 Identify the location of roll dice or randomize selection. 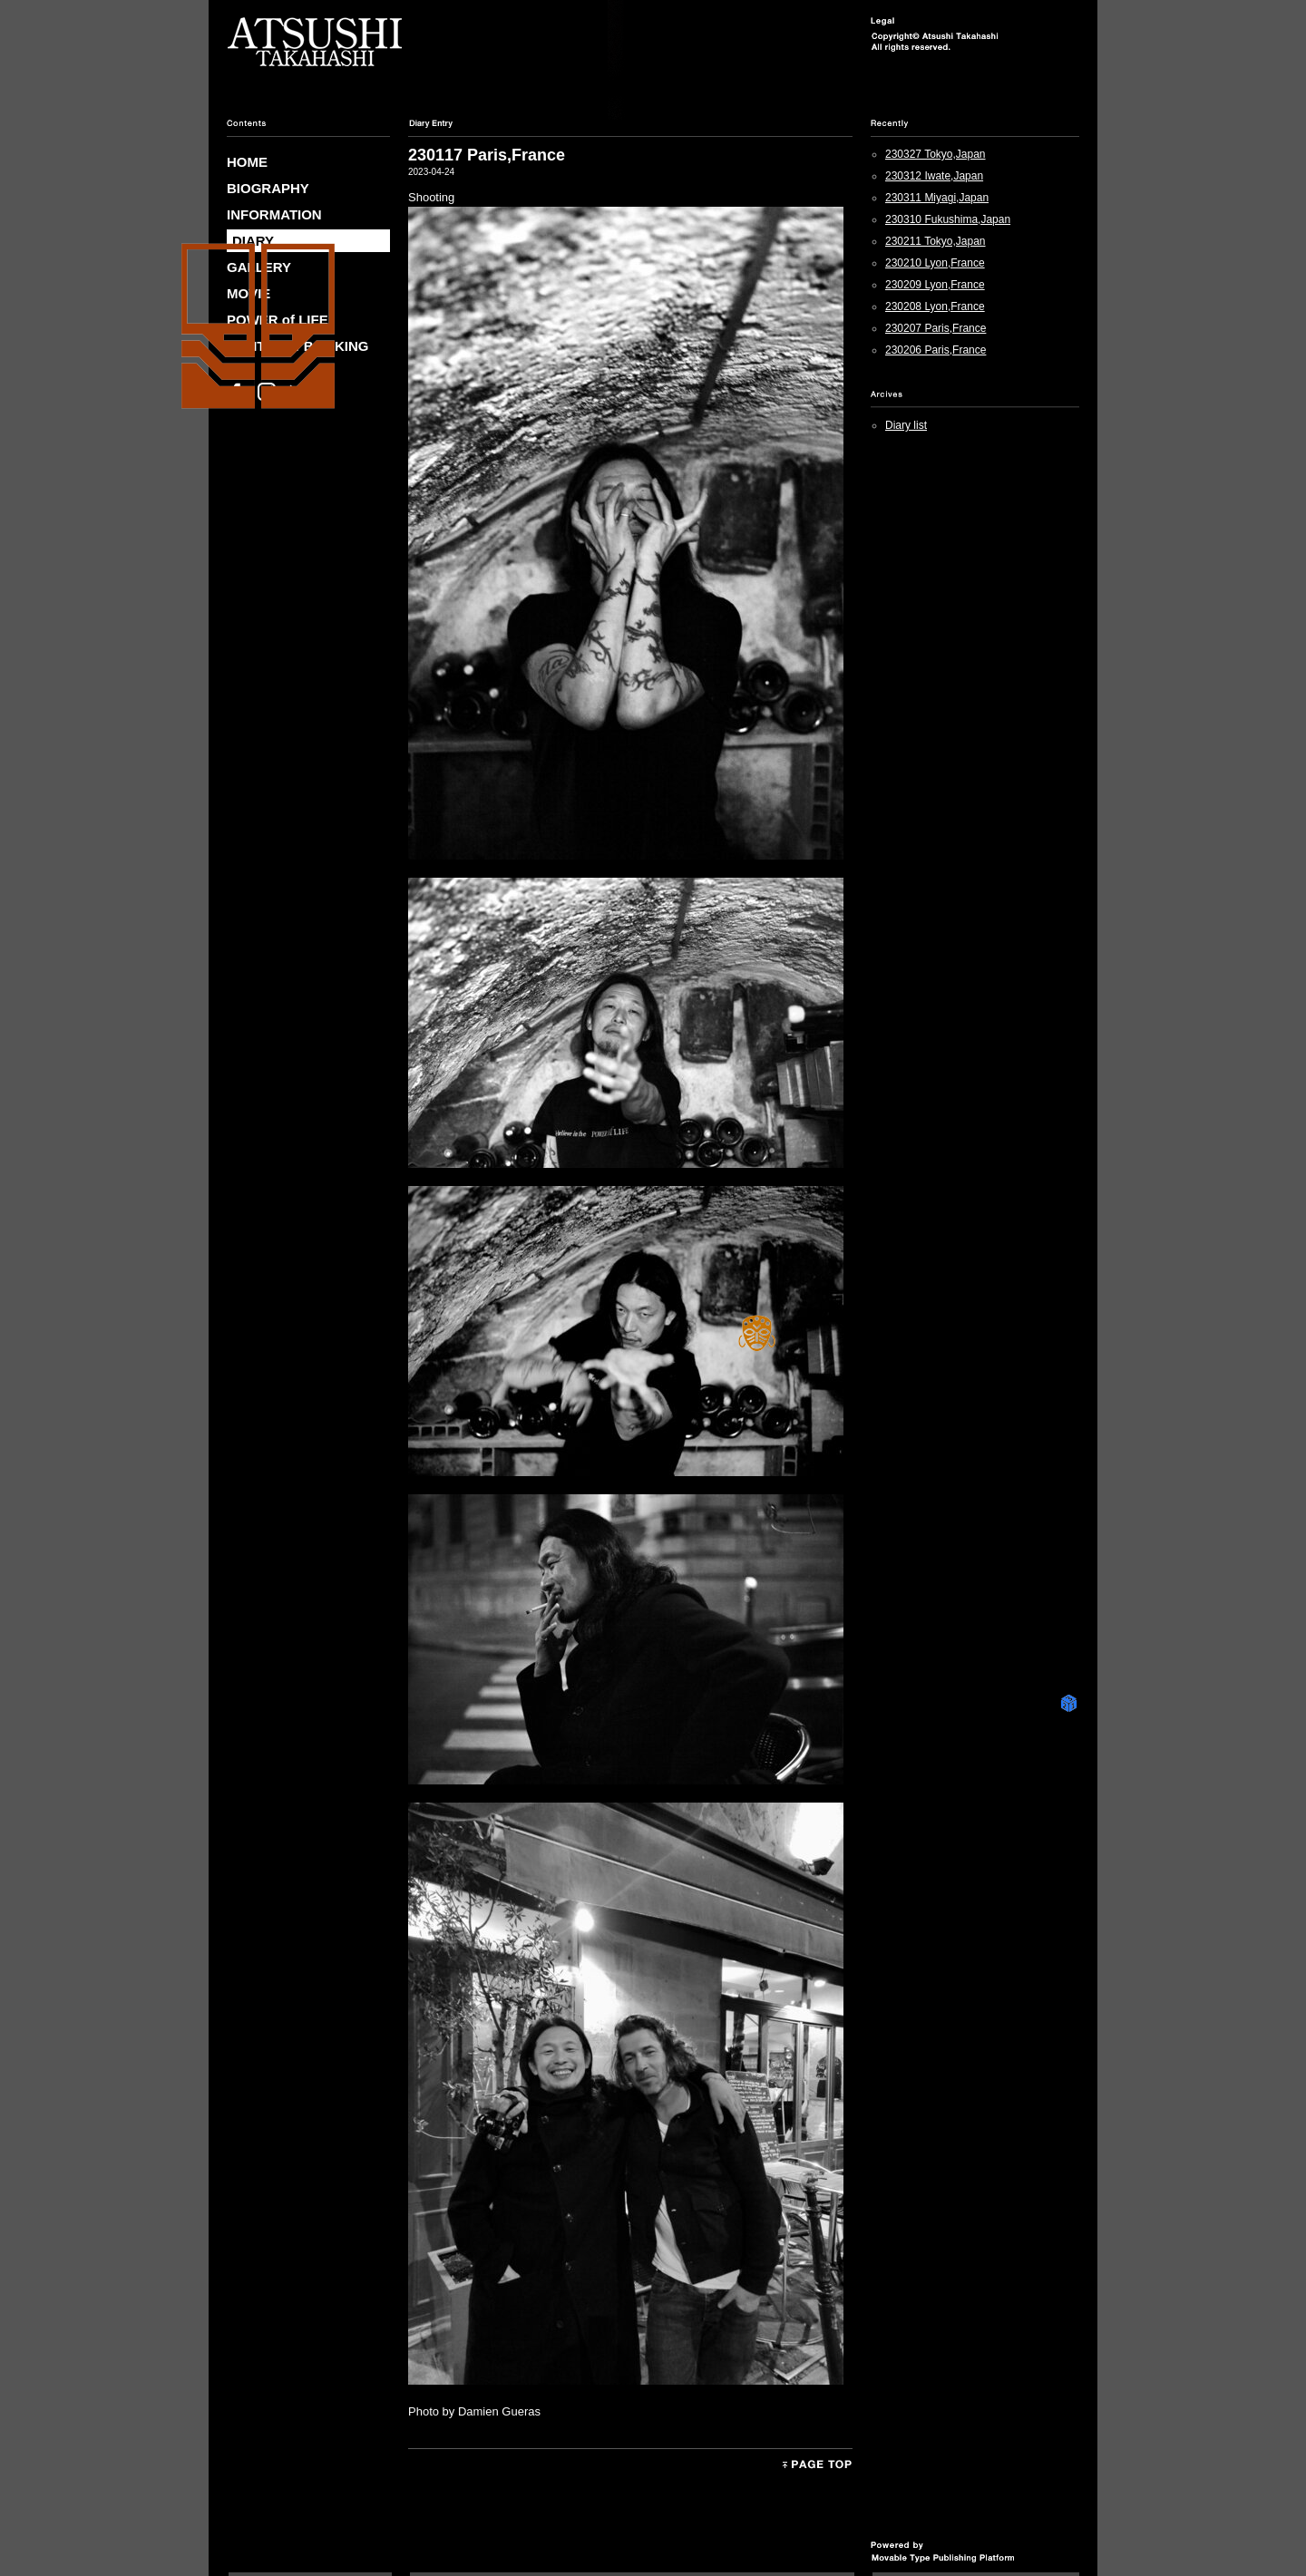
(1068, 1703).